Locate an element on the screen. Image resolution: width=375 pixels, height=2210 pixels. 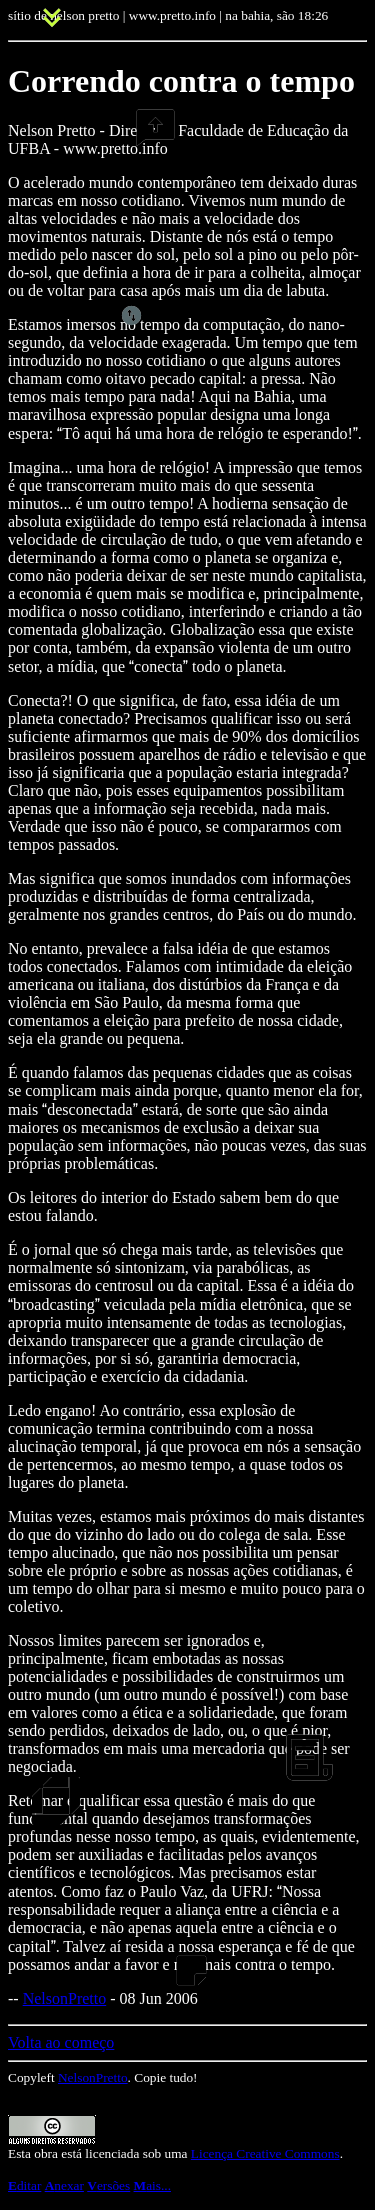
create a new sticky note is located at coordinates (191, 1970).